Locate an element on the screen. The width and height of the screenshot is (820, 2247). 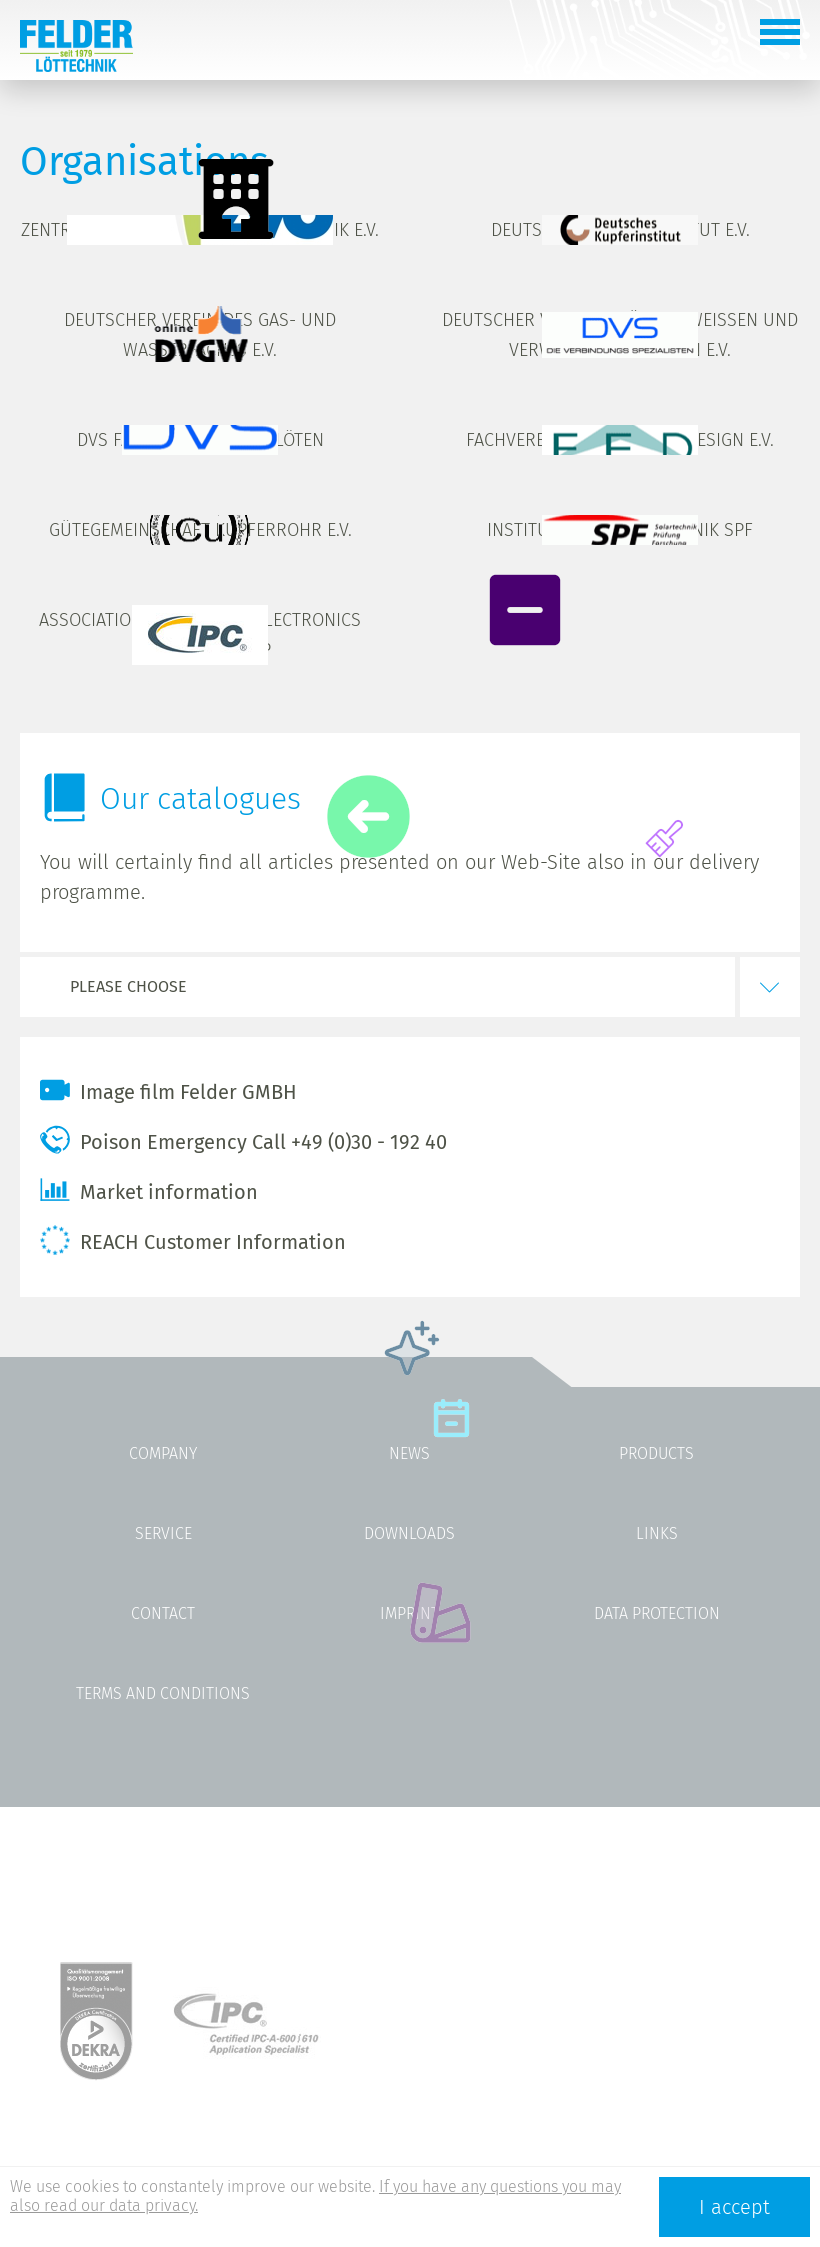
go back to the previous screen is located at coordinates (368, 816).